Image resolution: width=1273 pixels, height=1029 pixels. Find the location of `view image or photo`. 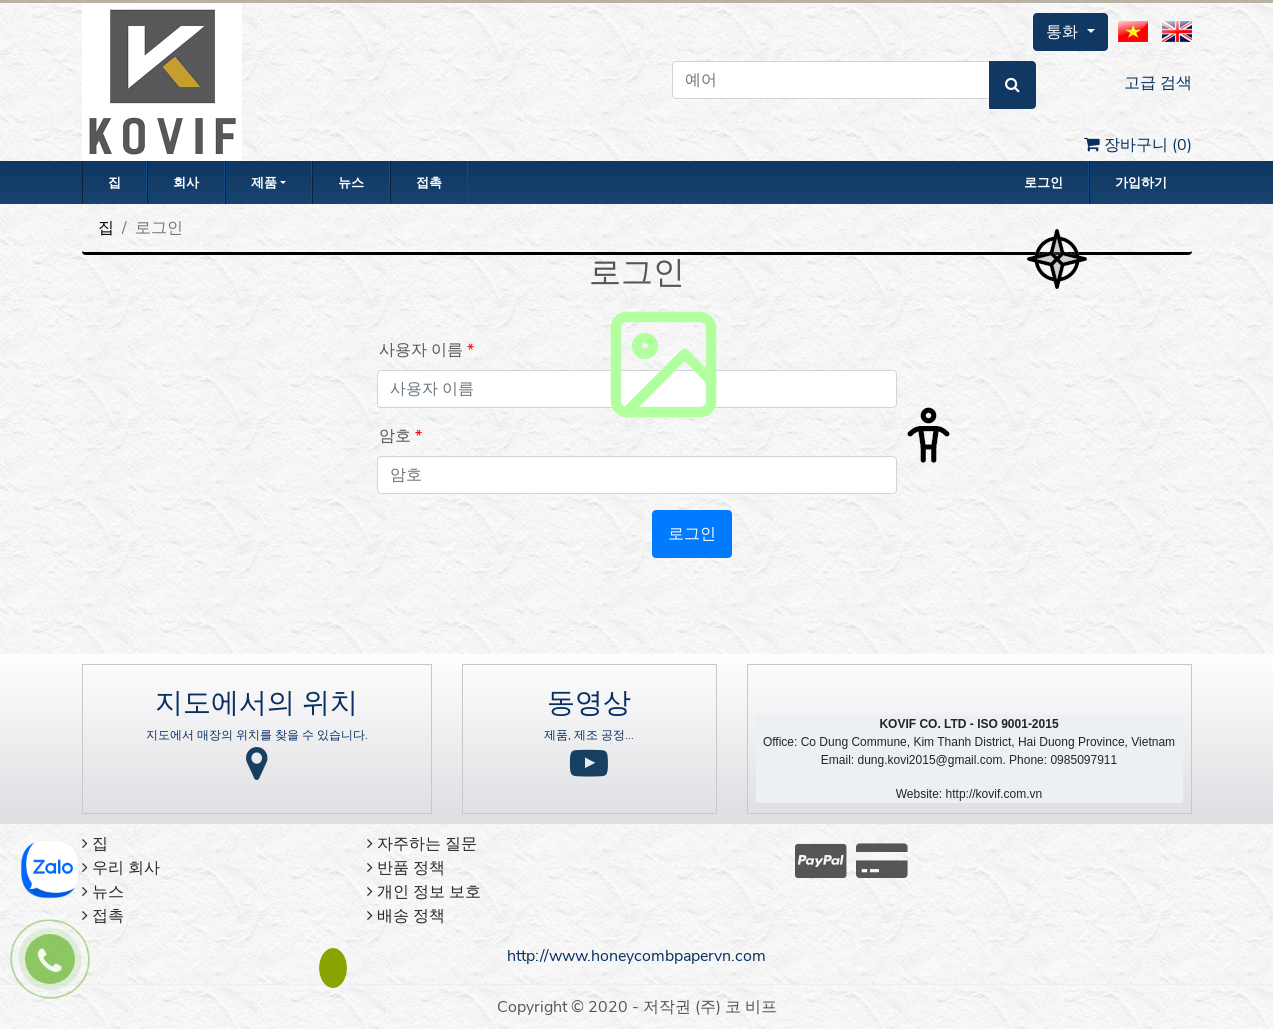

view image or photo is located at coordinates (663, 364).